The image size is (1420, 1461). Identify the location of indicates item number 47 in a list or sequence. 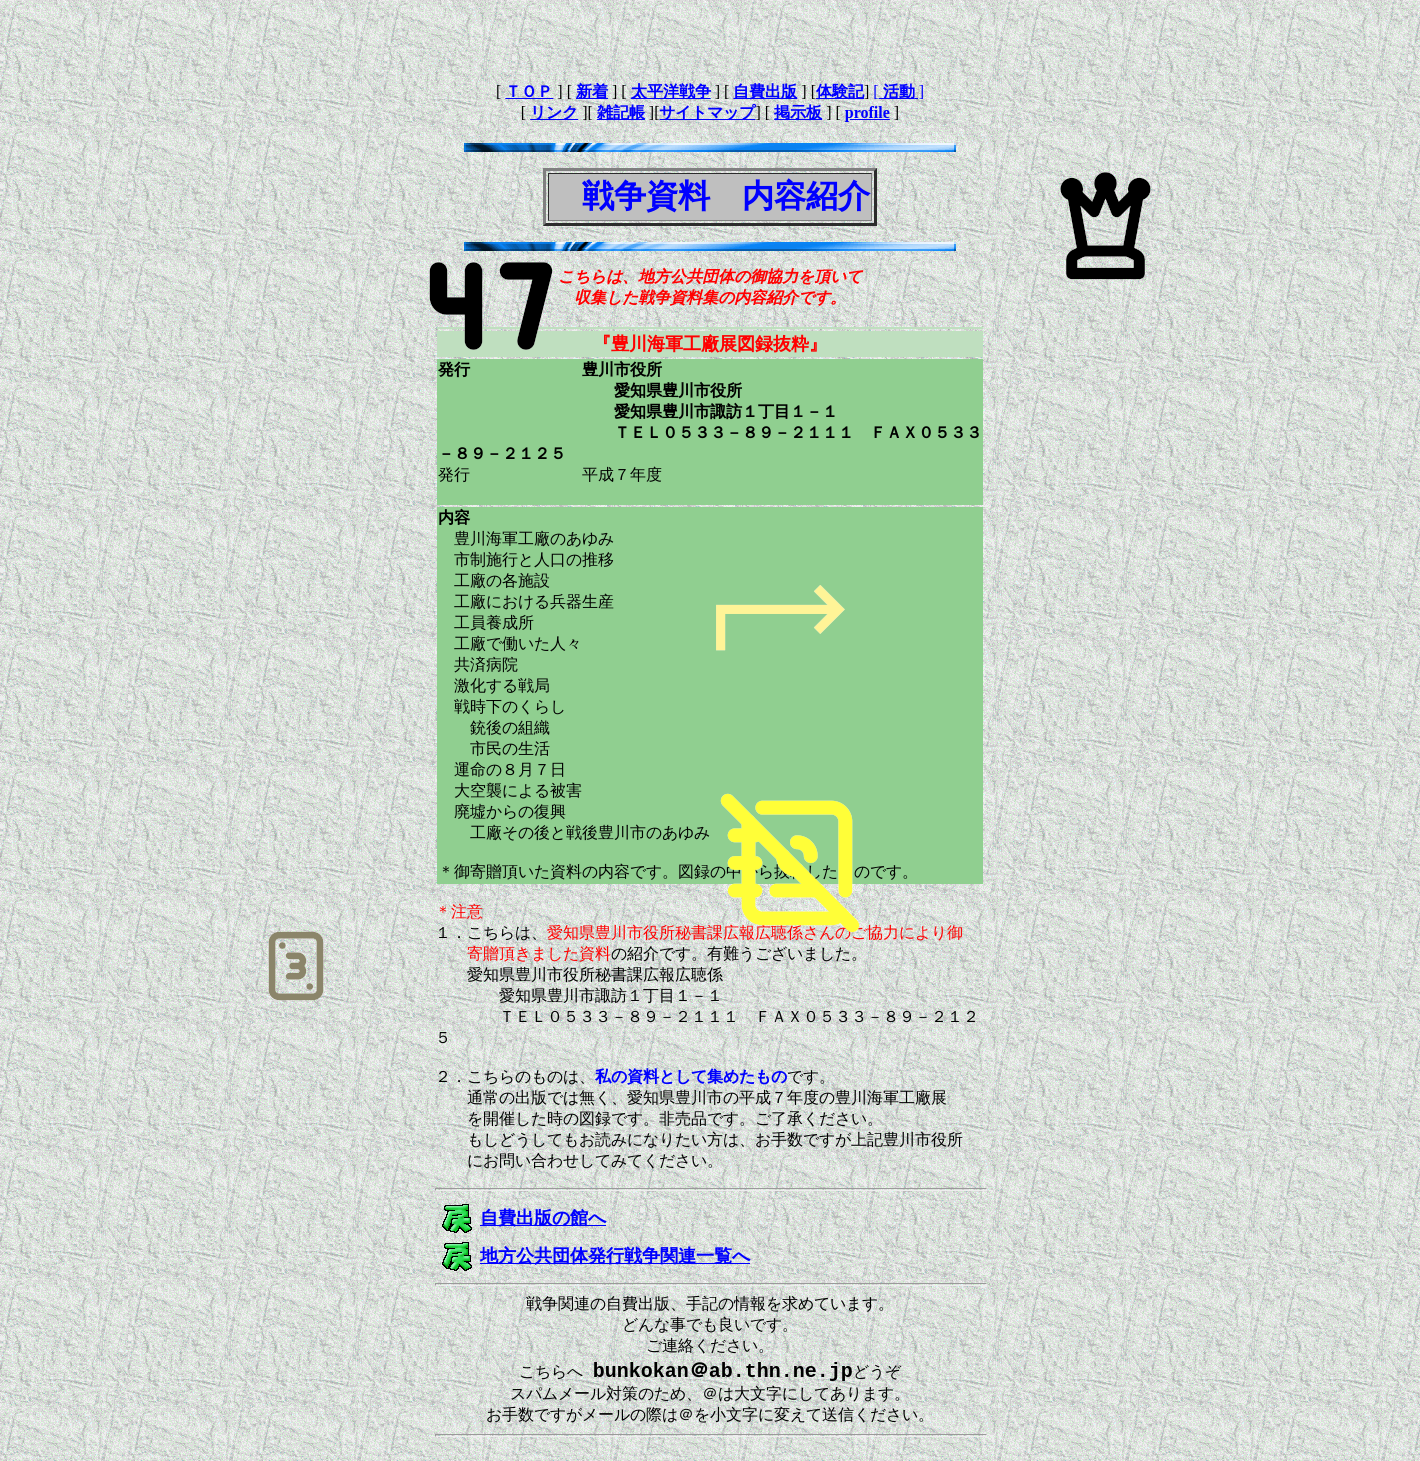
(491, 306).